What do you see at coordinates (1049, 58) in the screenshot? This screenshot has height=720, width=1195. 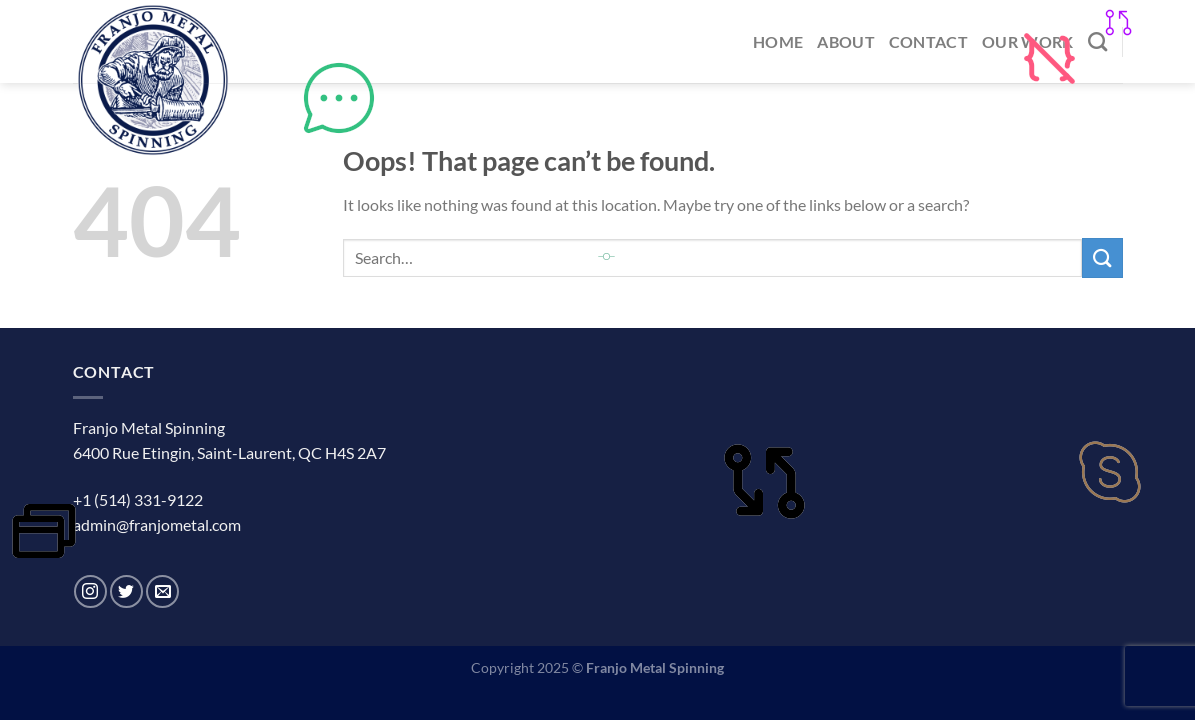 I see `disable code formatting or syntax highlighting` at bounding box center [1049, 58].